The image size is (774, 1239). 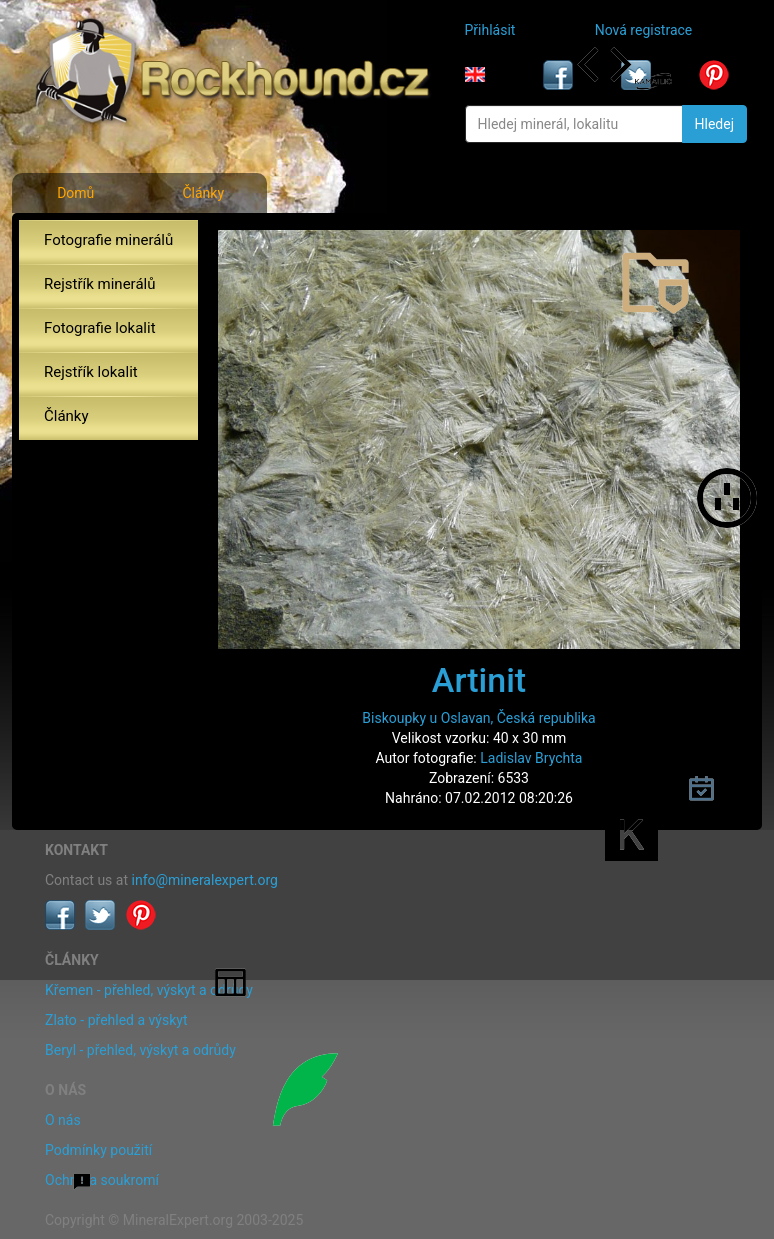 What do you see at coordinates (727, 498) in the screenshot?
I see `electrical outlet or power socket indicator` at bounding box center [727, 498].